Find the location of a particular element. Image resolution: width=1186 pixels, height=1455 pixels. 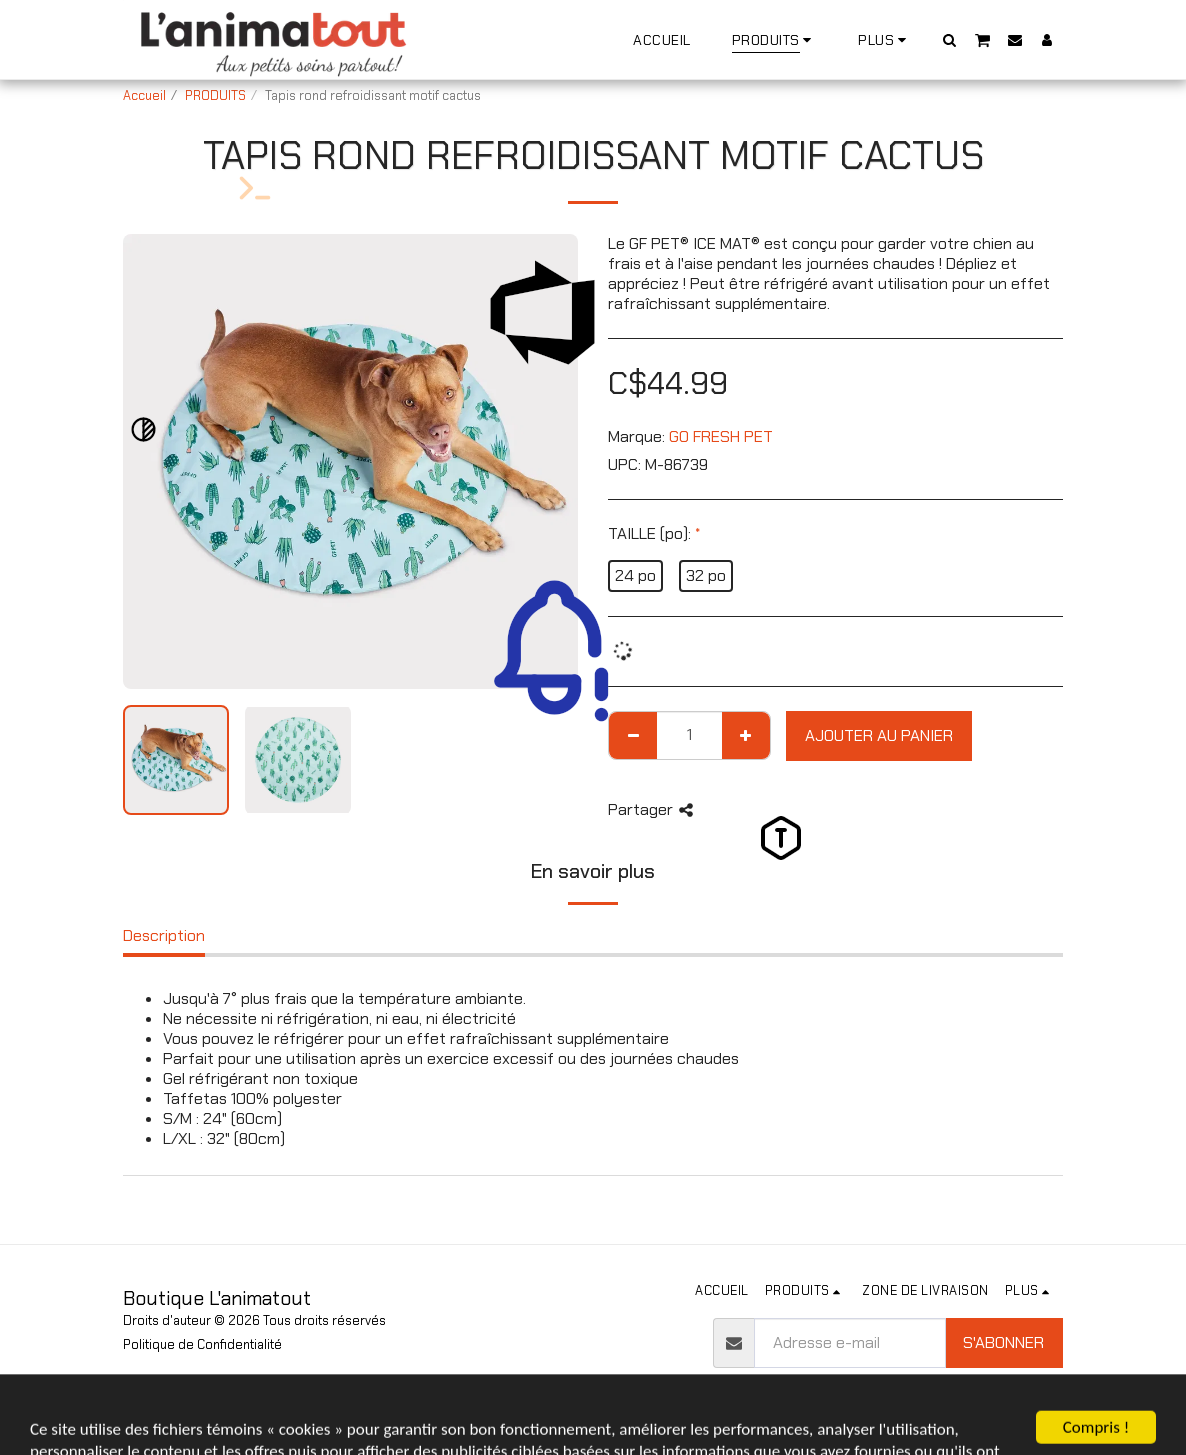

indicates a category or tag starting with "T" is located at coordinates (781, 838).